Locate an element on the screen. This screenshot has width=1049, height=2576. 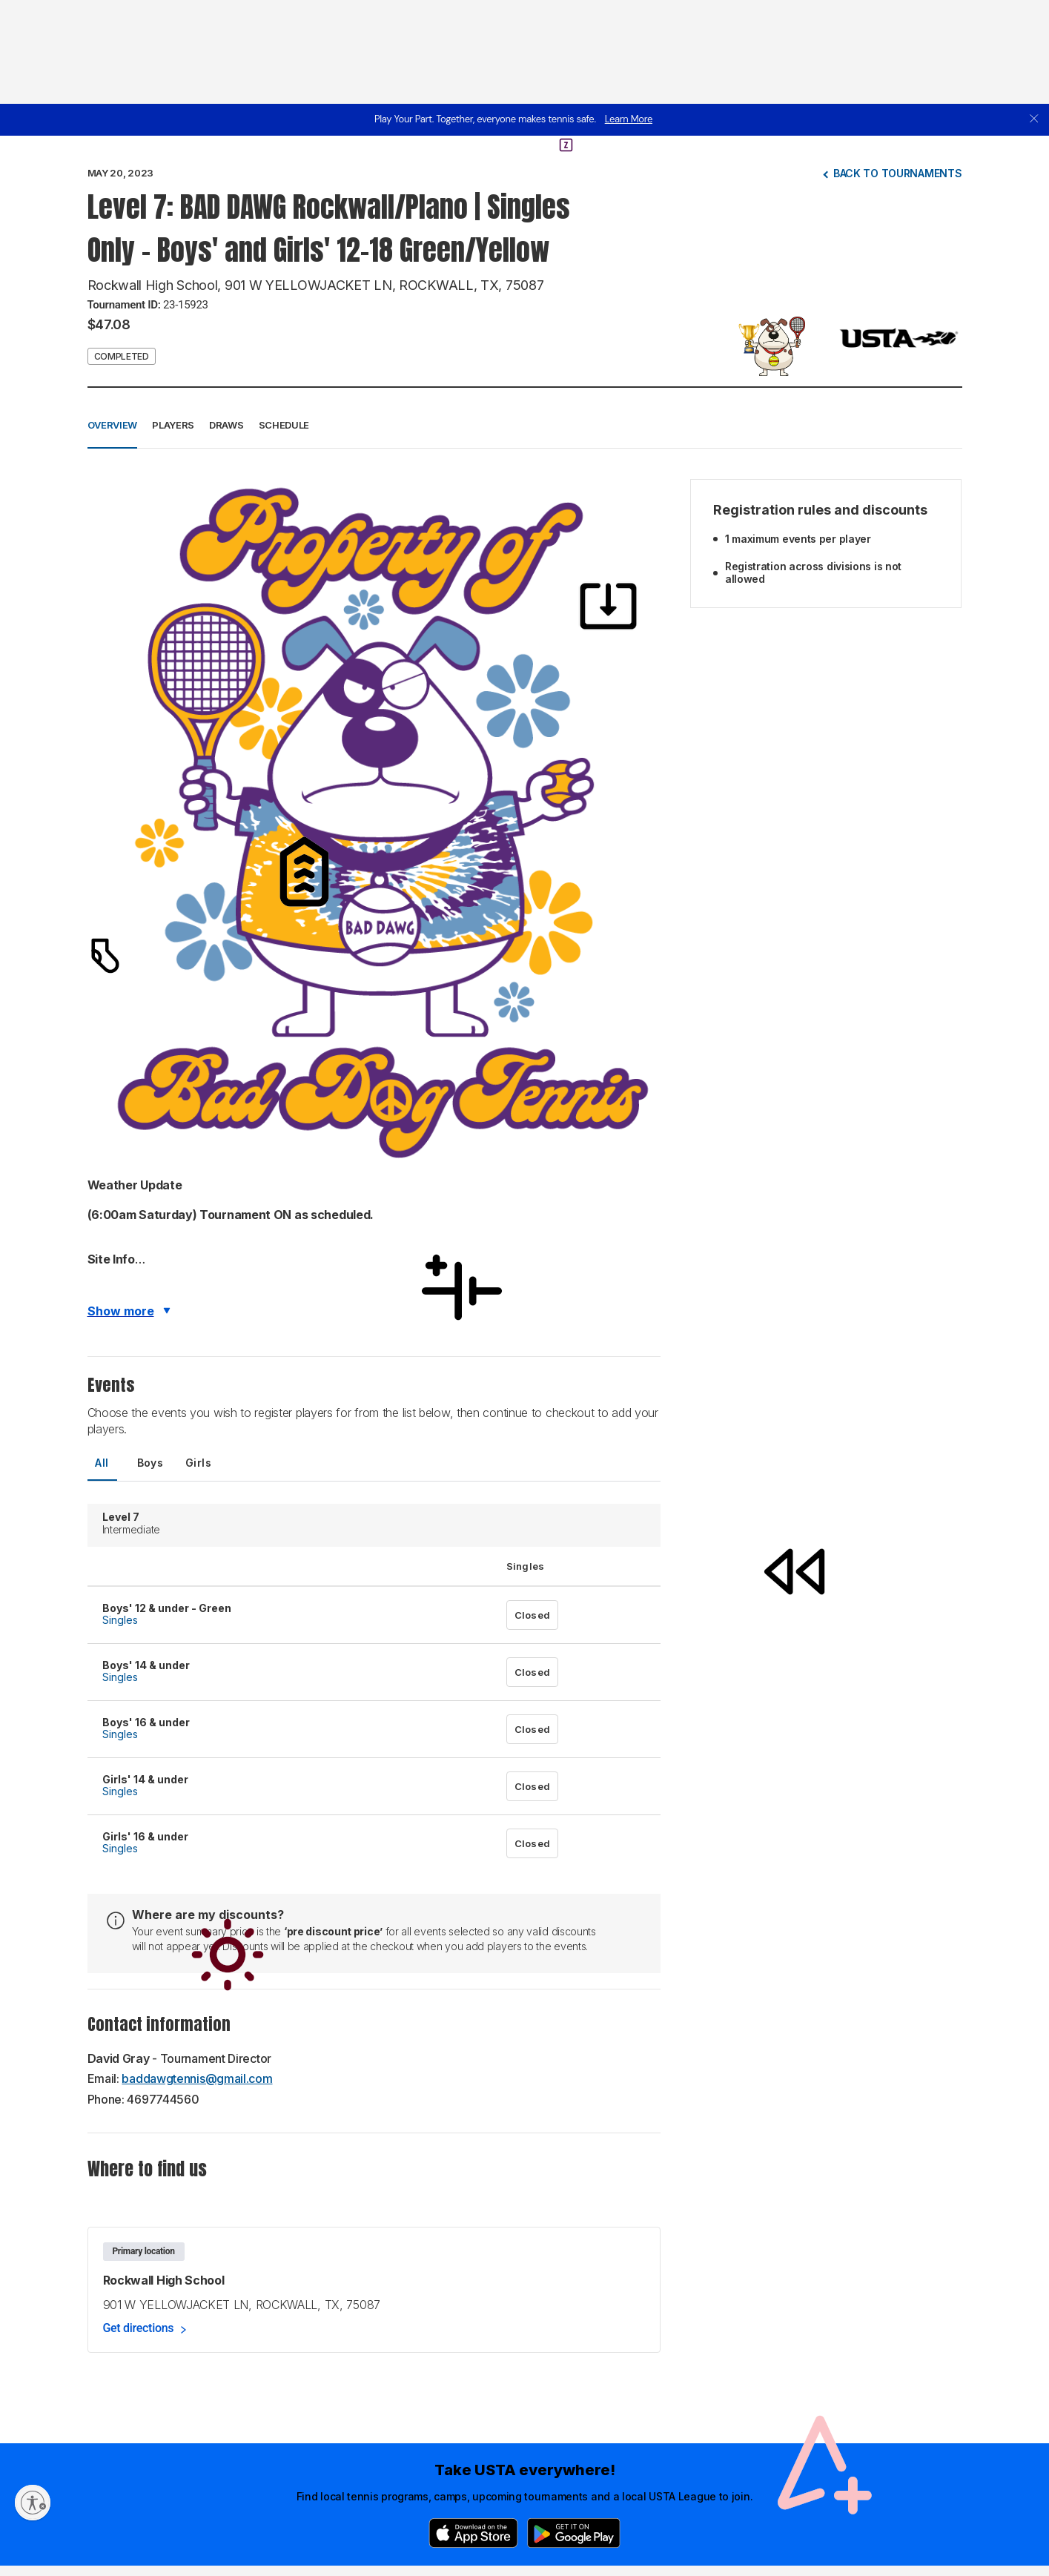
alphabetical sorting option (Z) is located at coordinates (566, 145).